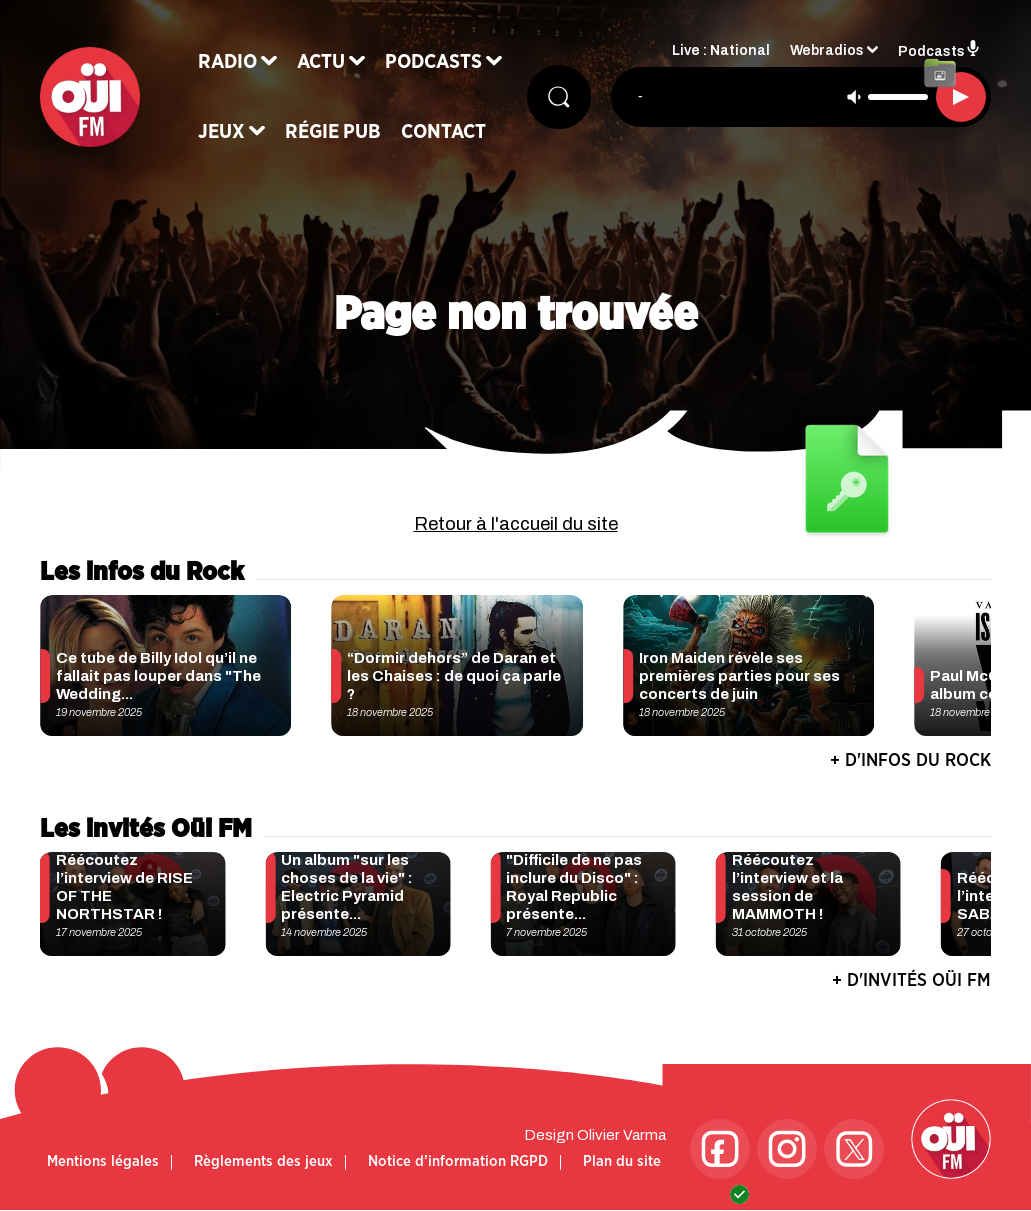 The image size is (1031, 1211). Describe the element at coordinates (739, 1194) in the screenshot. I see `confirm or accept an action` at that location.